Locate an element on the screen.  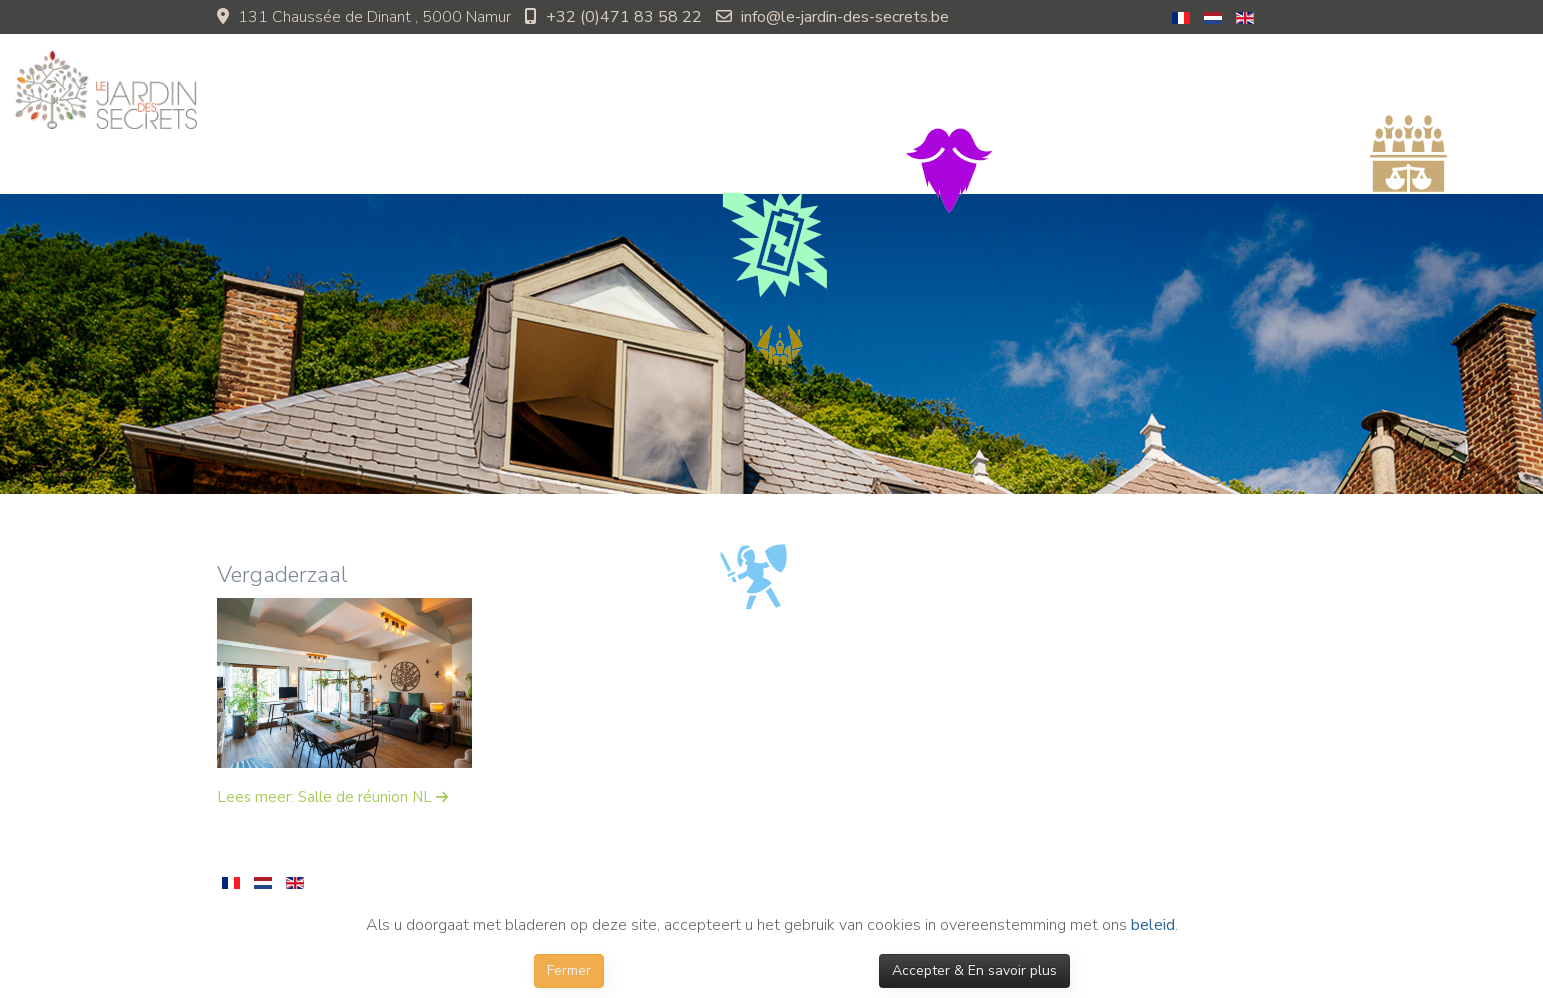
select female warrior character class is located at coordinates (754, 575).